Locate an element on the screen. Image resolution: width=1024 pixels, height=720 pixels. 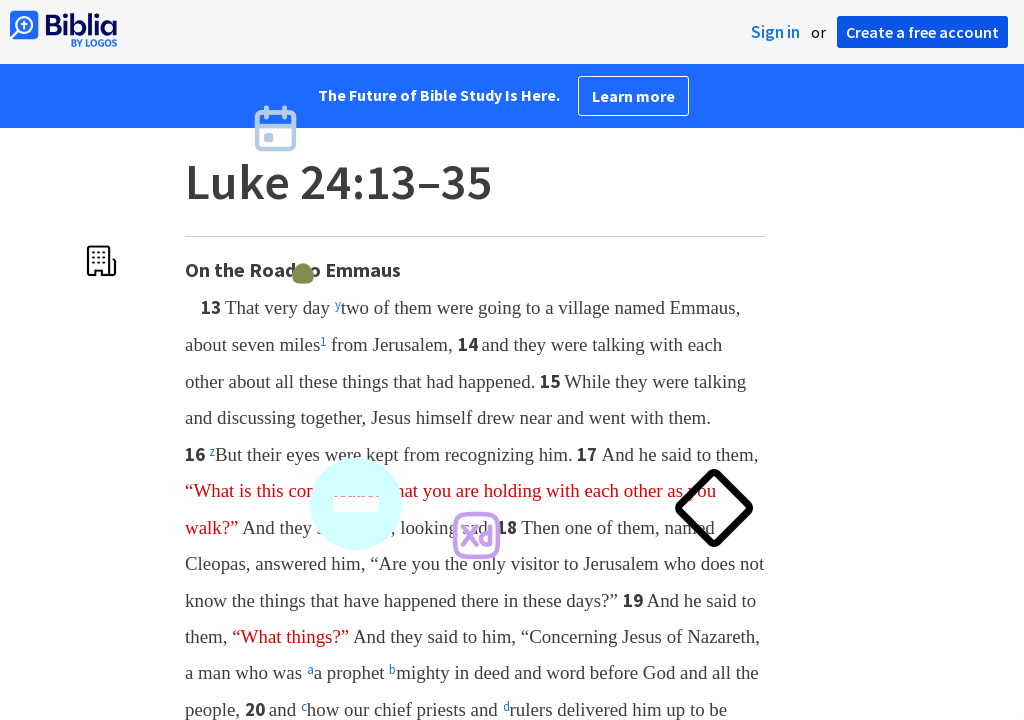
indicates premium or special status is located at coordinates (714, 508).